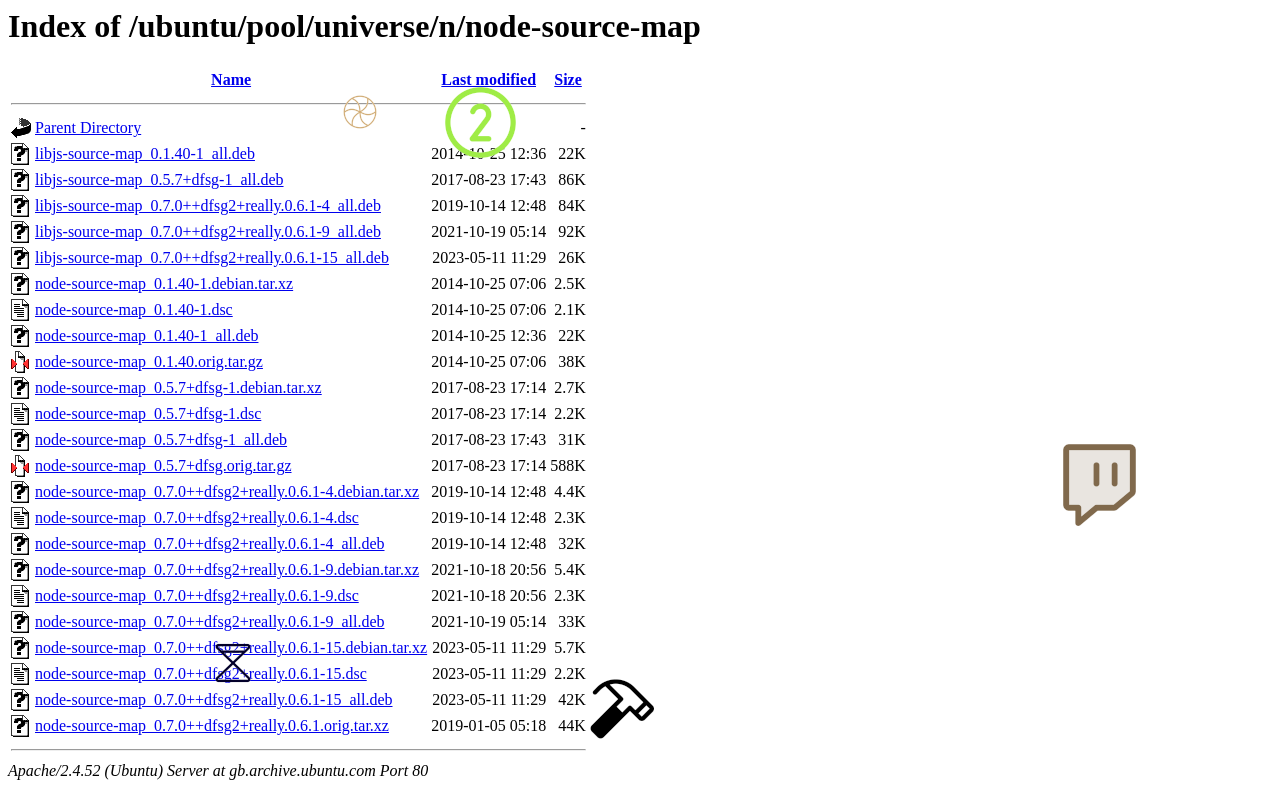  I want to click on access tools or settings, so click(619, 710).